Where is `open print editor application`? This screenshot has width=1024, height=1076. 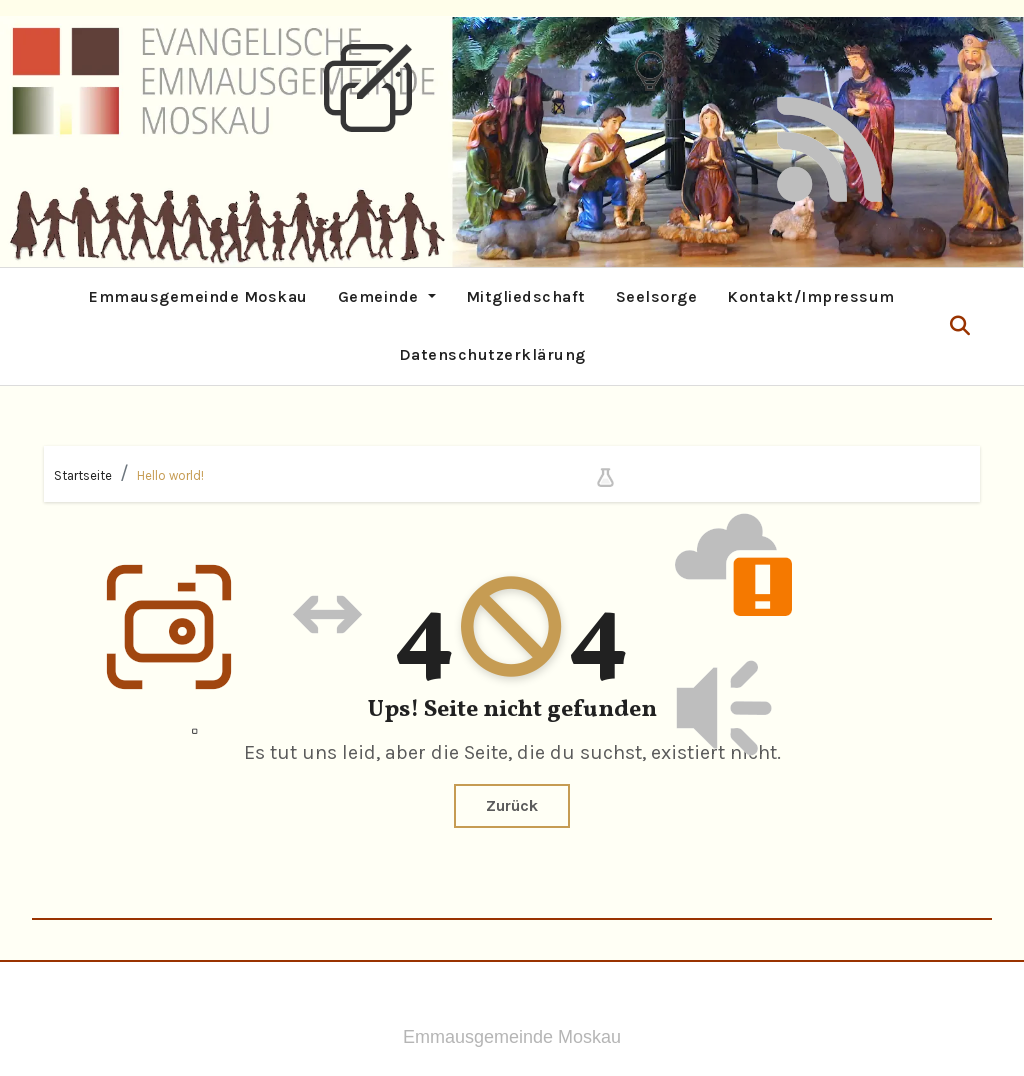
open print editor application is located at coordinates (368, 88).